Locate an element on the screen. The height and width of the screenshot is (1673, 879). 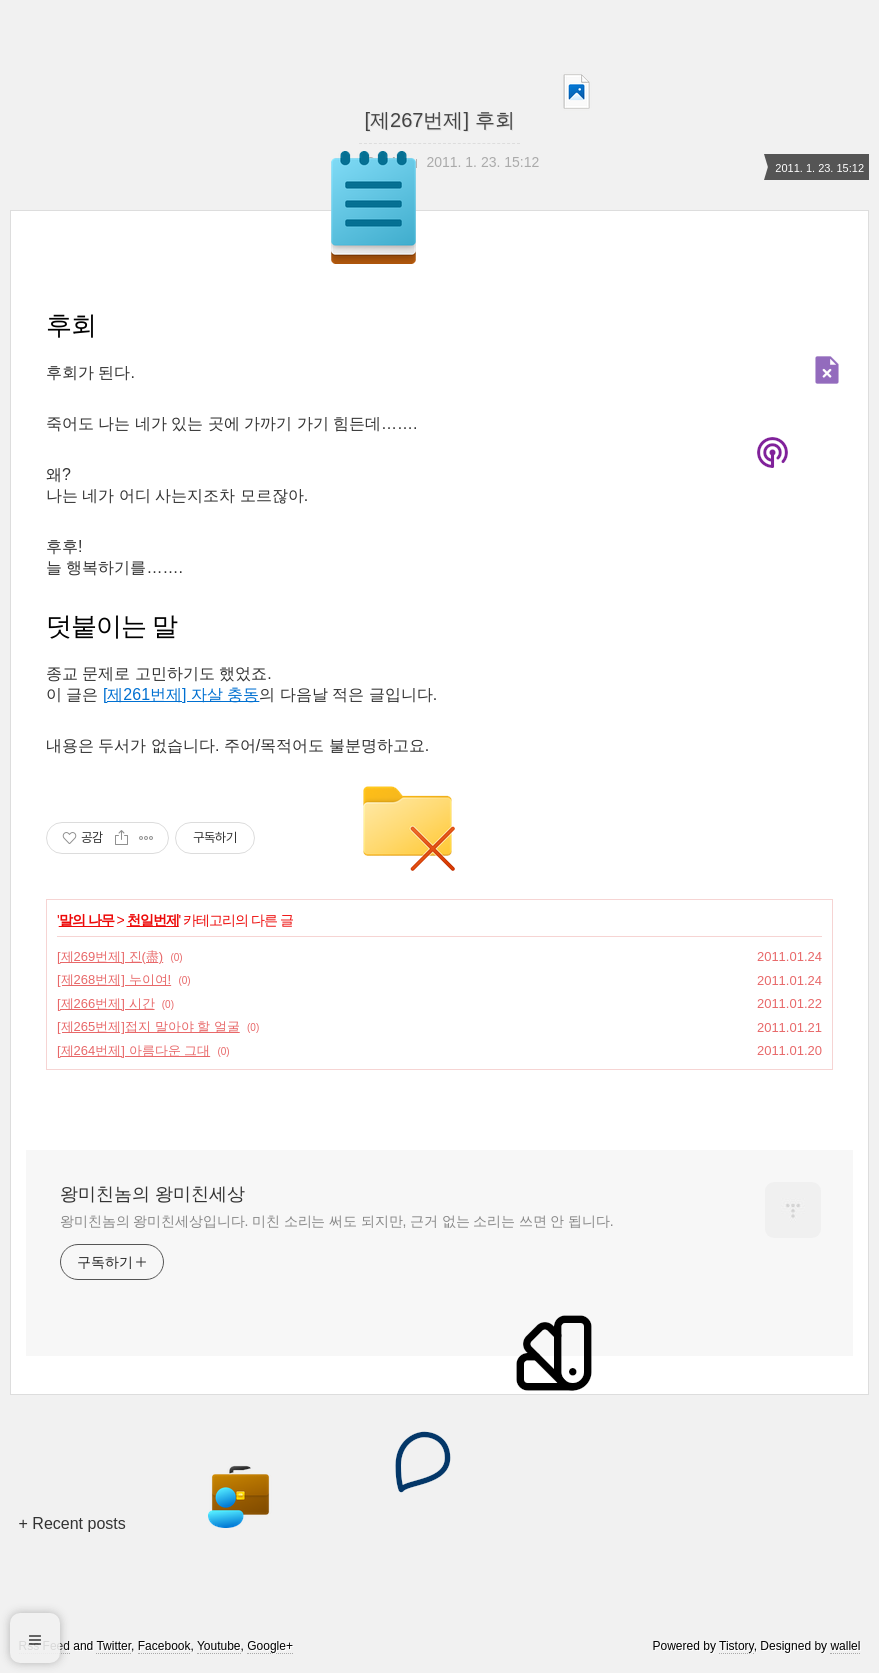
open notepad application is located at coordinates (373, 207).